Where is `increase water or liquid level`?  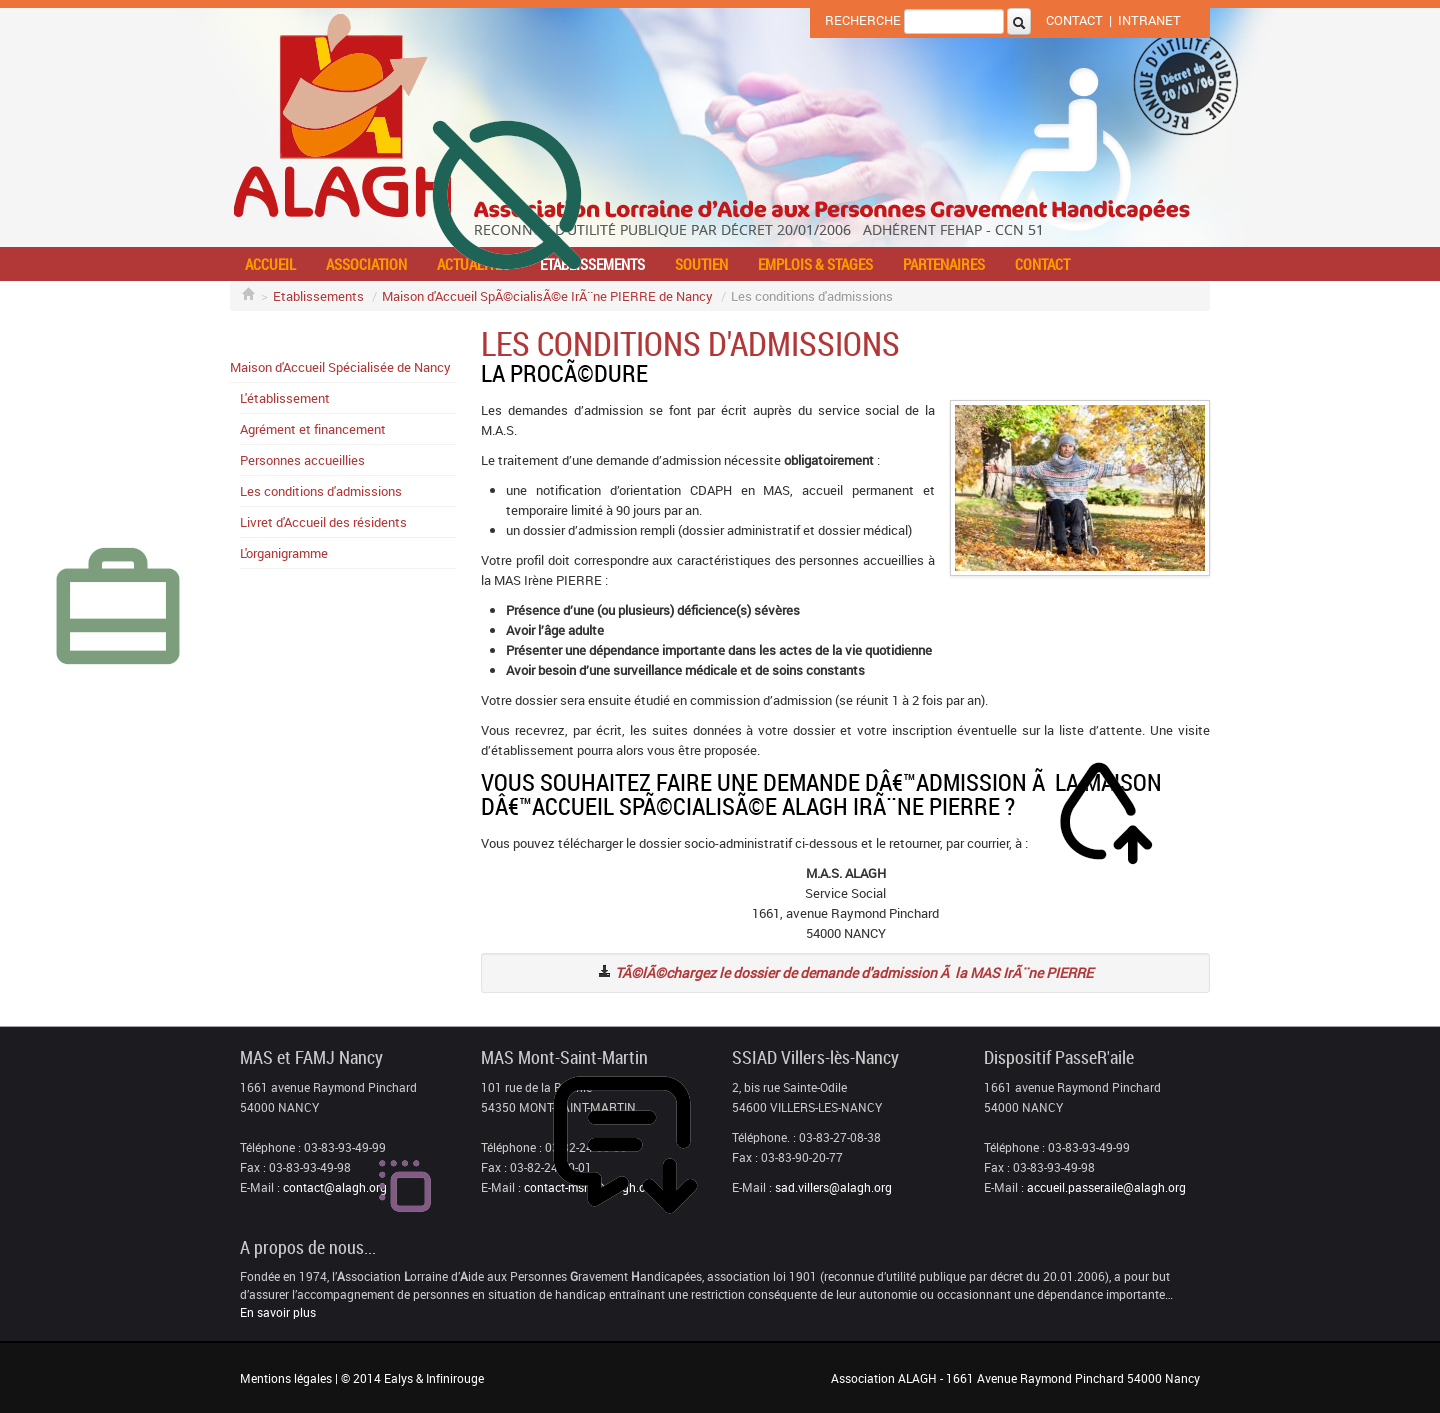
increase water or liquid level is located at coordinates (1099, 811).